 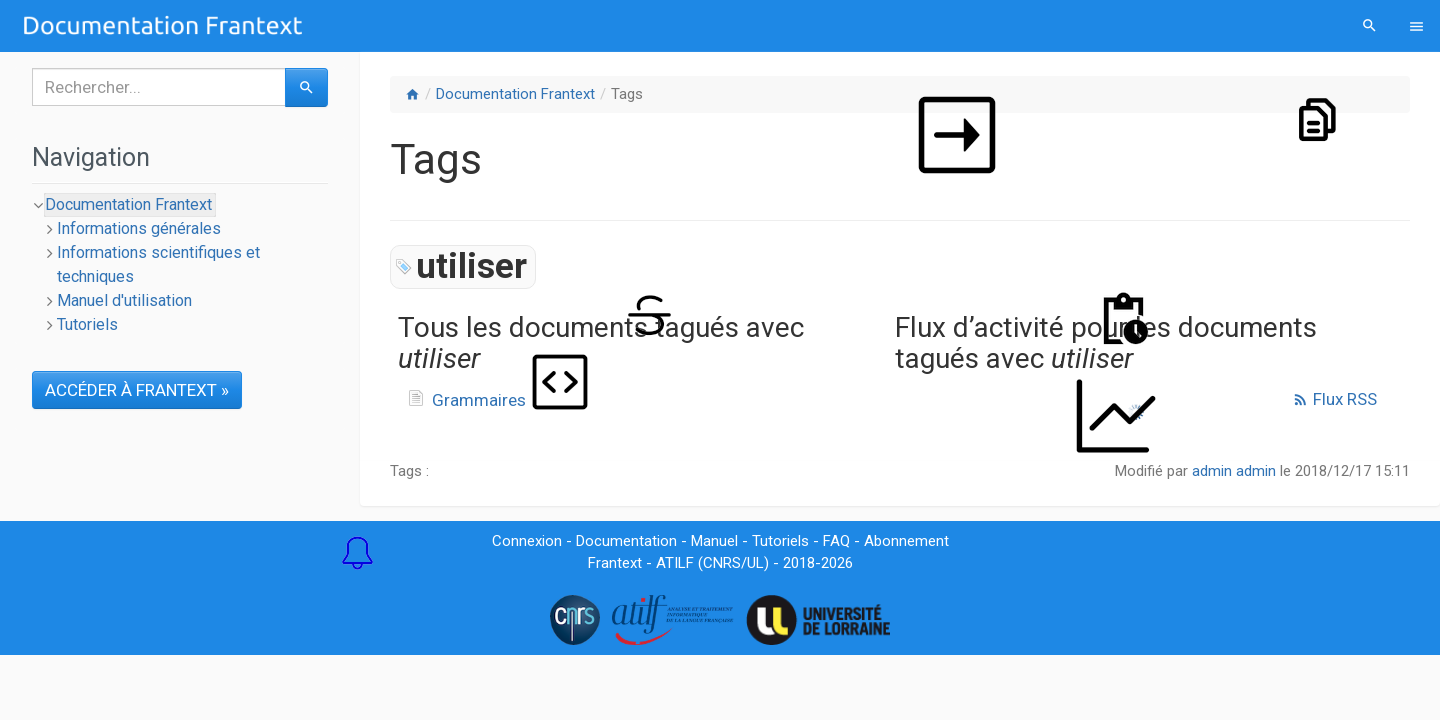 I want to click on view analytics or statistics, so click(x=1117, y=416).